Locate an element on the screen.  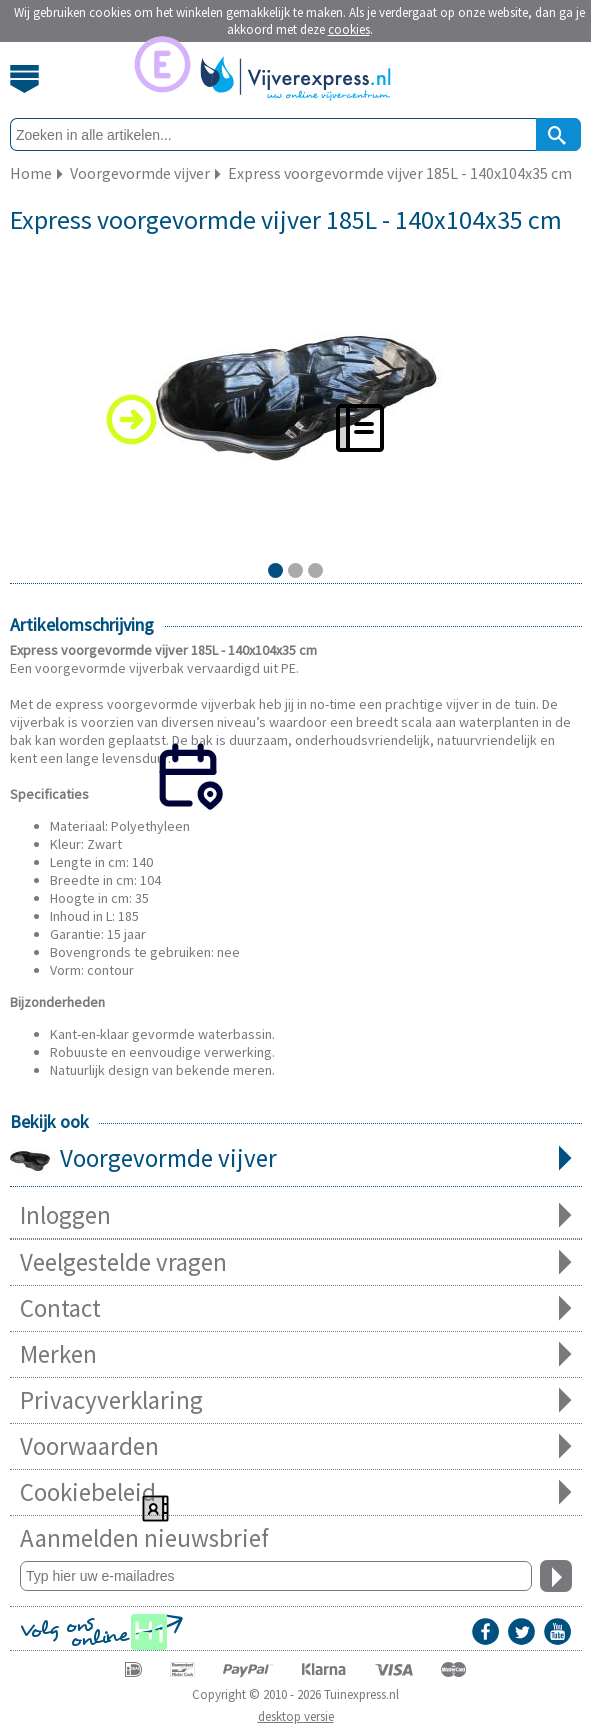
indicates an "E" rating or classification is located at coordinates (162, 64).